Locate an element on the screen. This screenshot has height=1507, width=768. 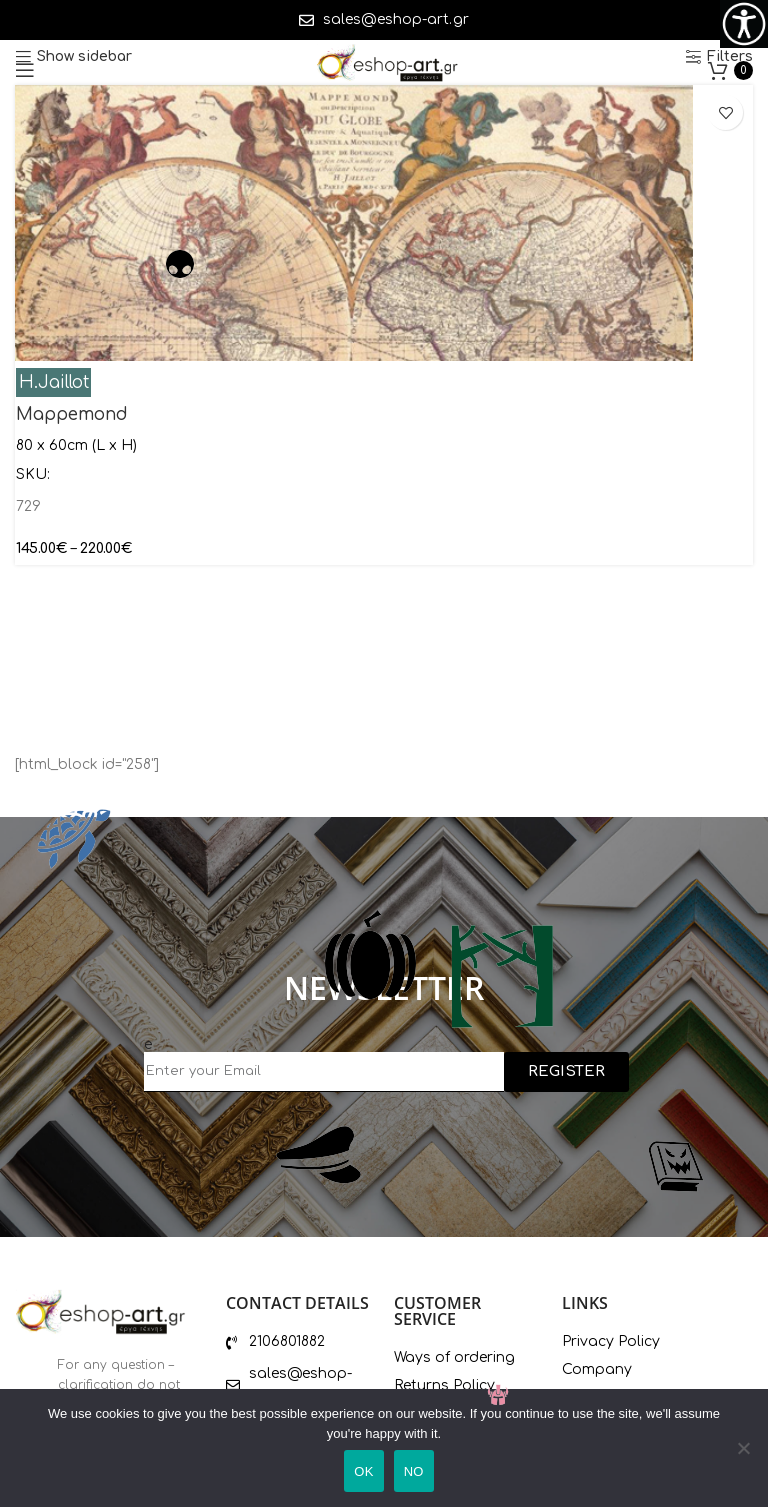
equip heavy armor or helmet is located at coordinates (498, 1395).